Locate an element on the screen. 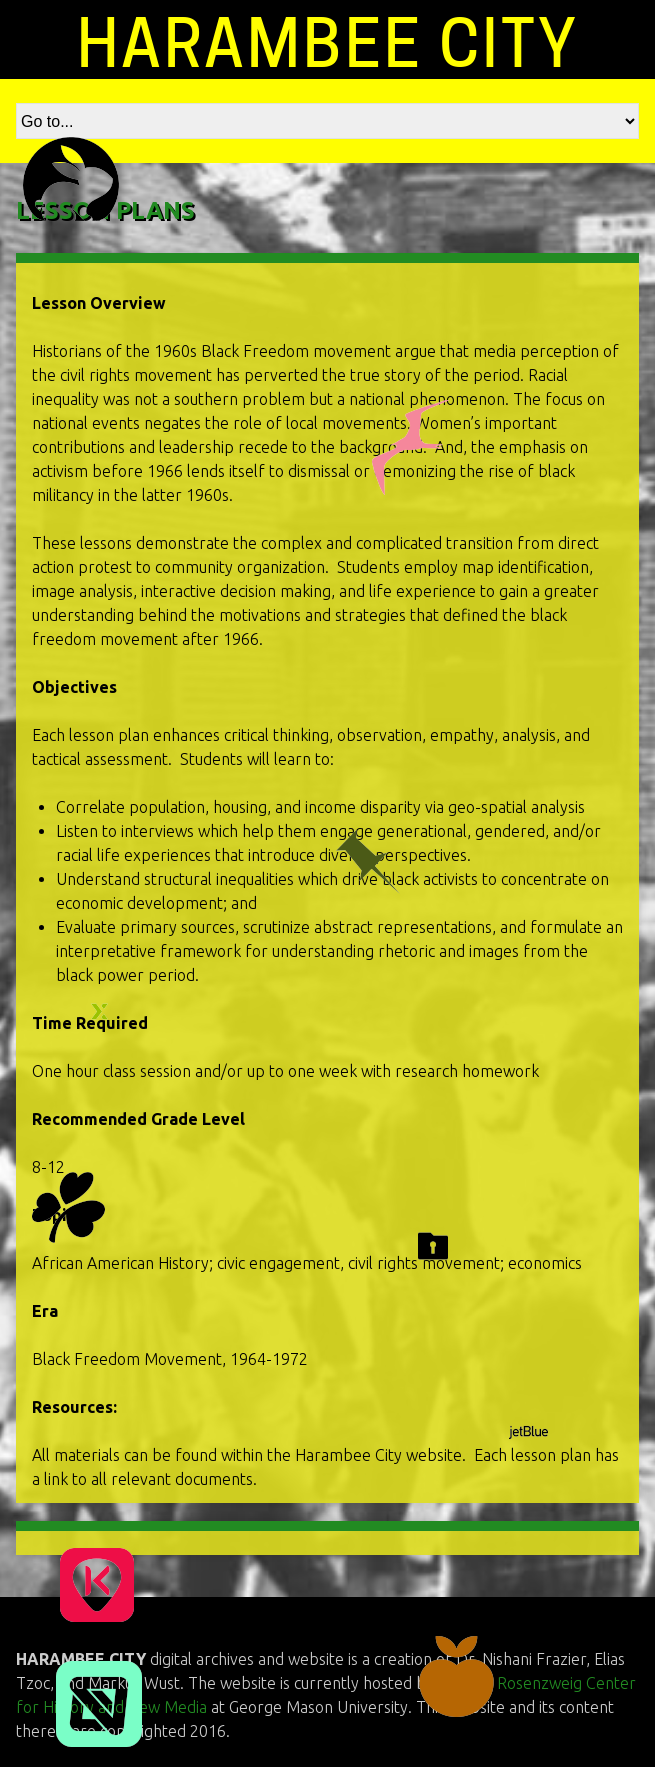 This screenshot has height=1767, width=655. access a password-protected folder is located at coordinates (433, 1246).